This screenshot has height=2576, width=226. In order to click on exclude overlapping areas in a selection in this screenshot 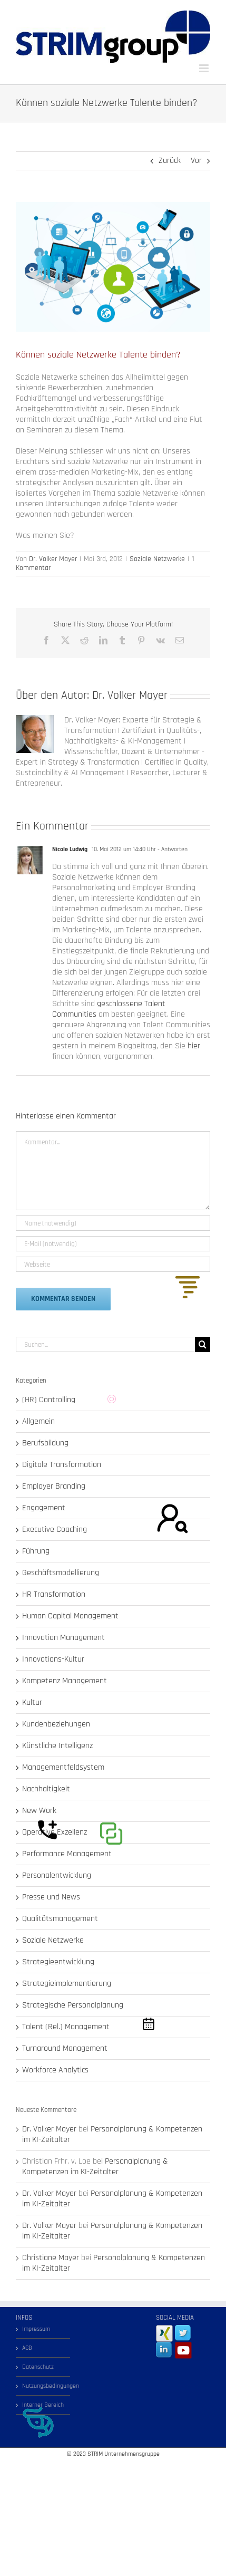, I will do `click(111, 1834)`.